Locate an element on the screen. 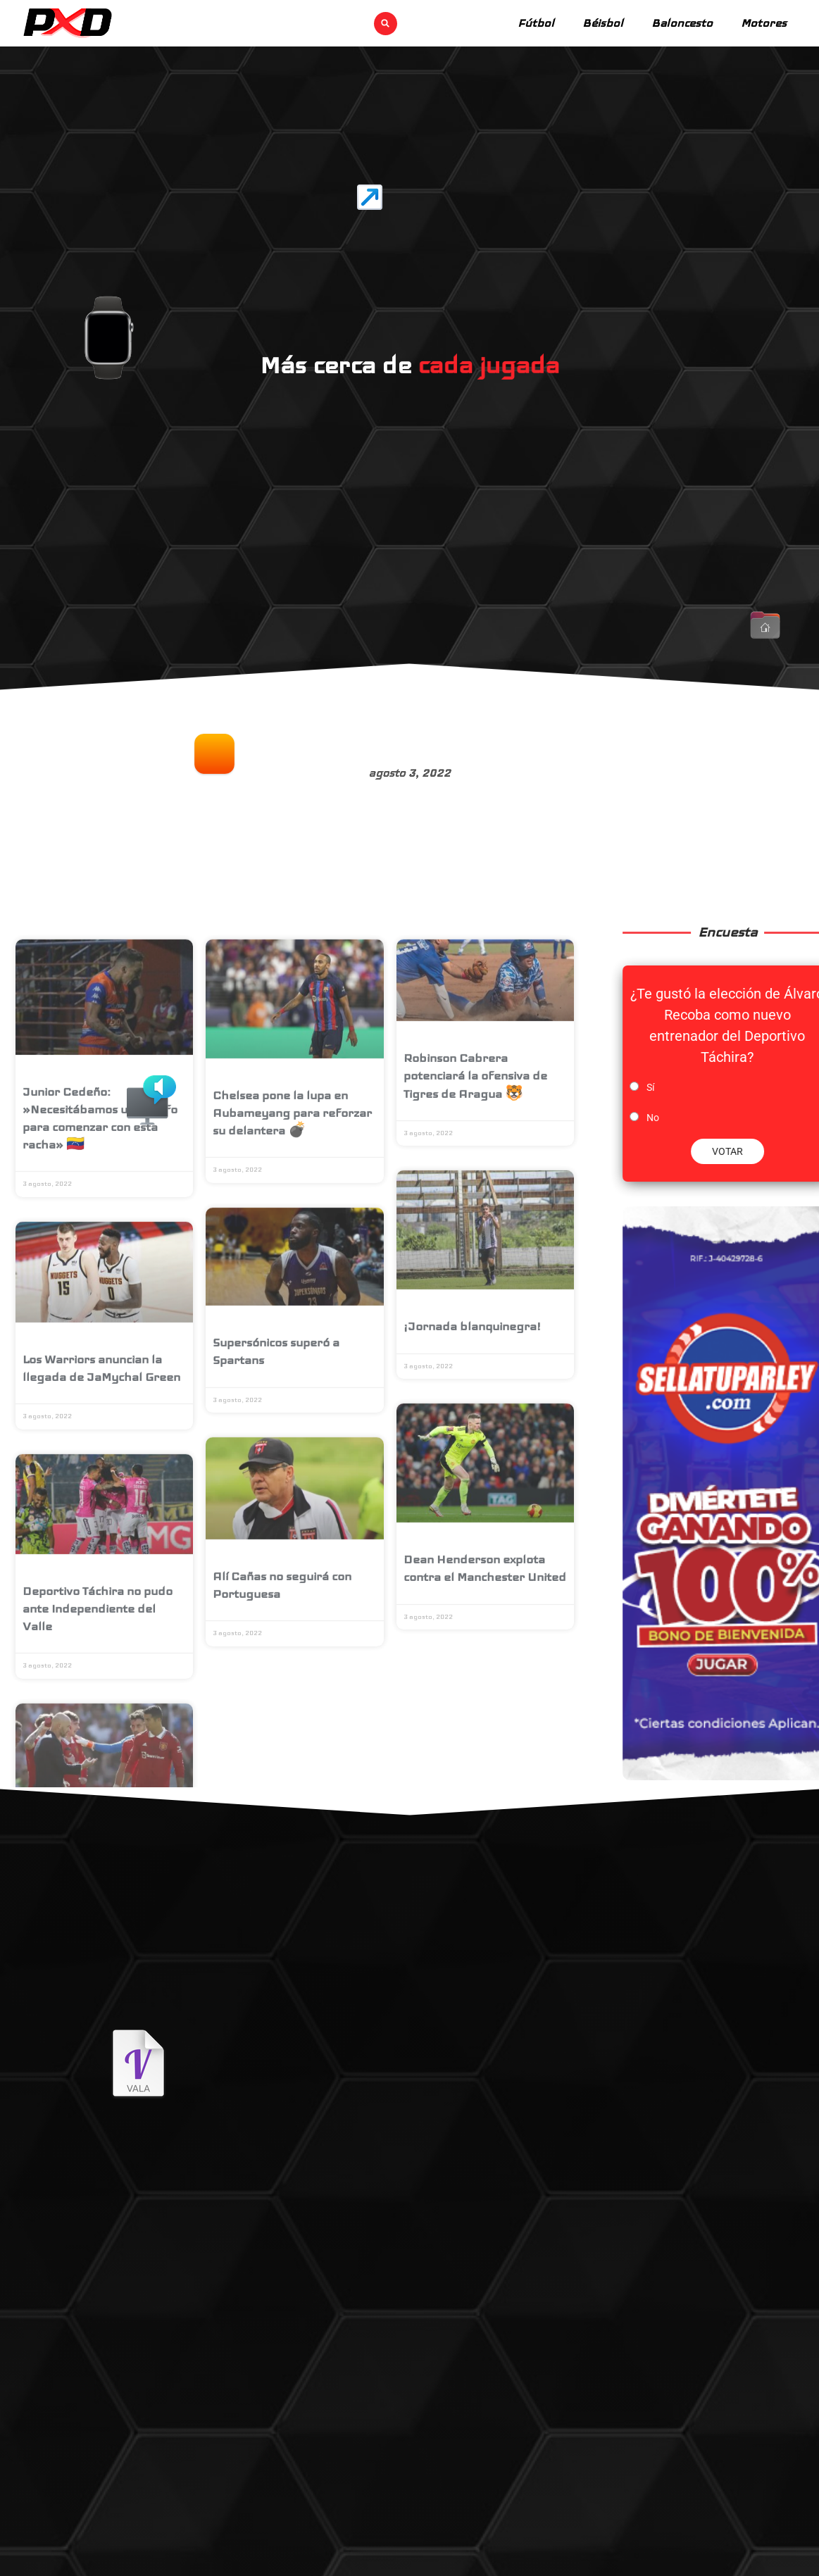 This screenshot has width=819, height=2576. access your home folder is located at coordinates (765, 625).